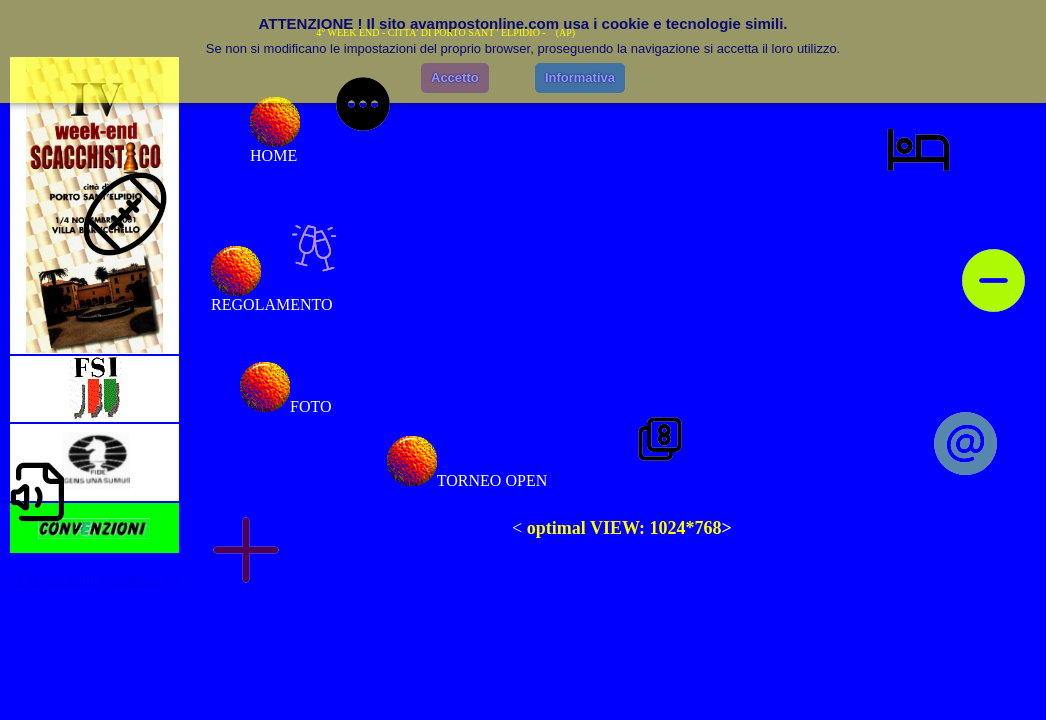  Describe the element at coordinates (315, 248) in the screenshot. I see `celebrate an achievement or milestone` at that location.